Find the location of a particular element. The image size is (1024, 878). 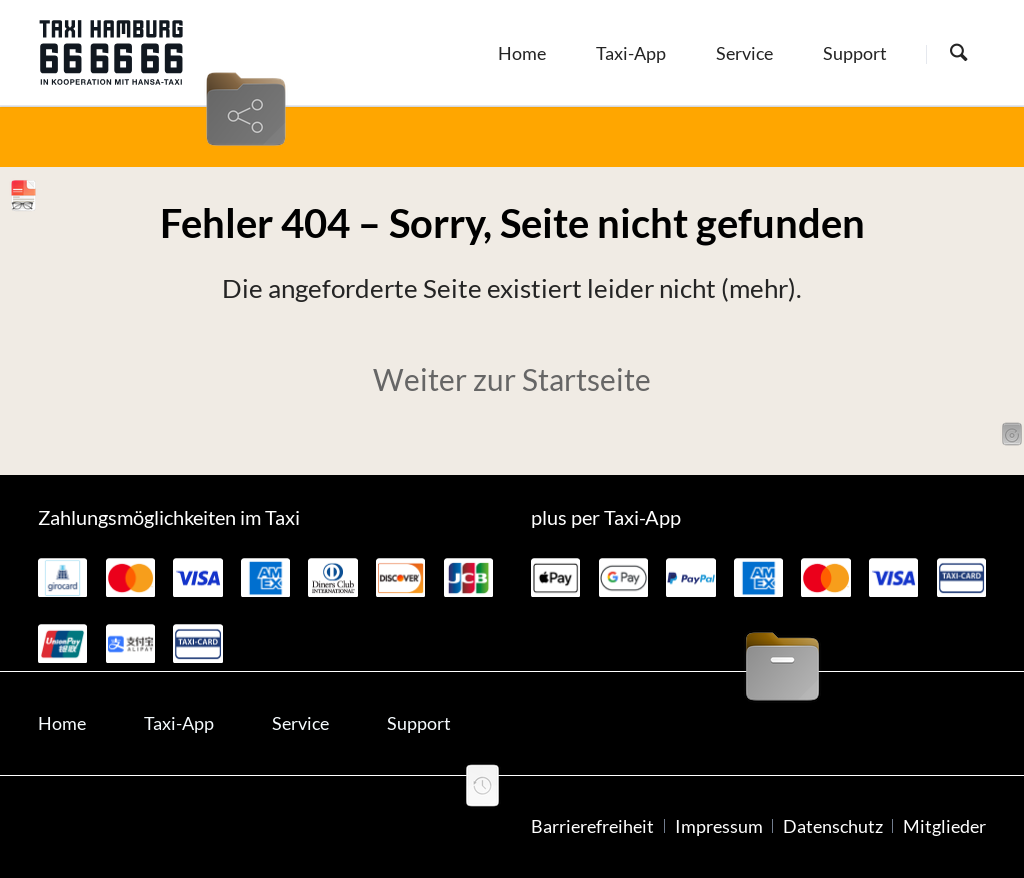

access hard drive storage is located at coordinates (1012, 434).